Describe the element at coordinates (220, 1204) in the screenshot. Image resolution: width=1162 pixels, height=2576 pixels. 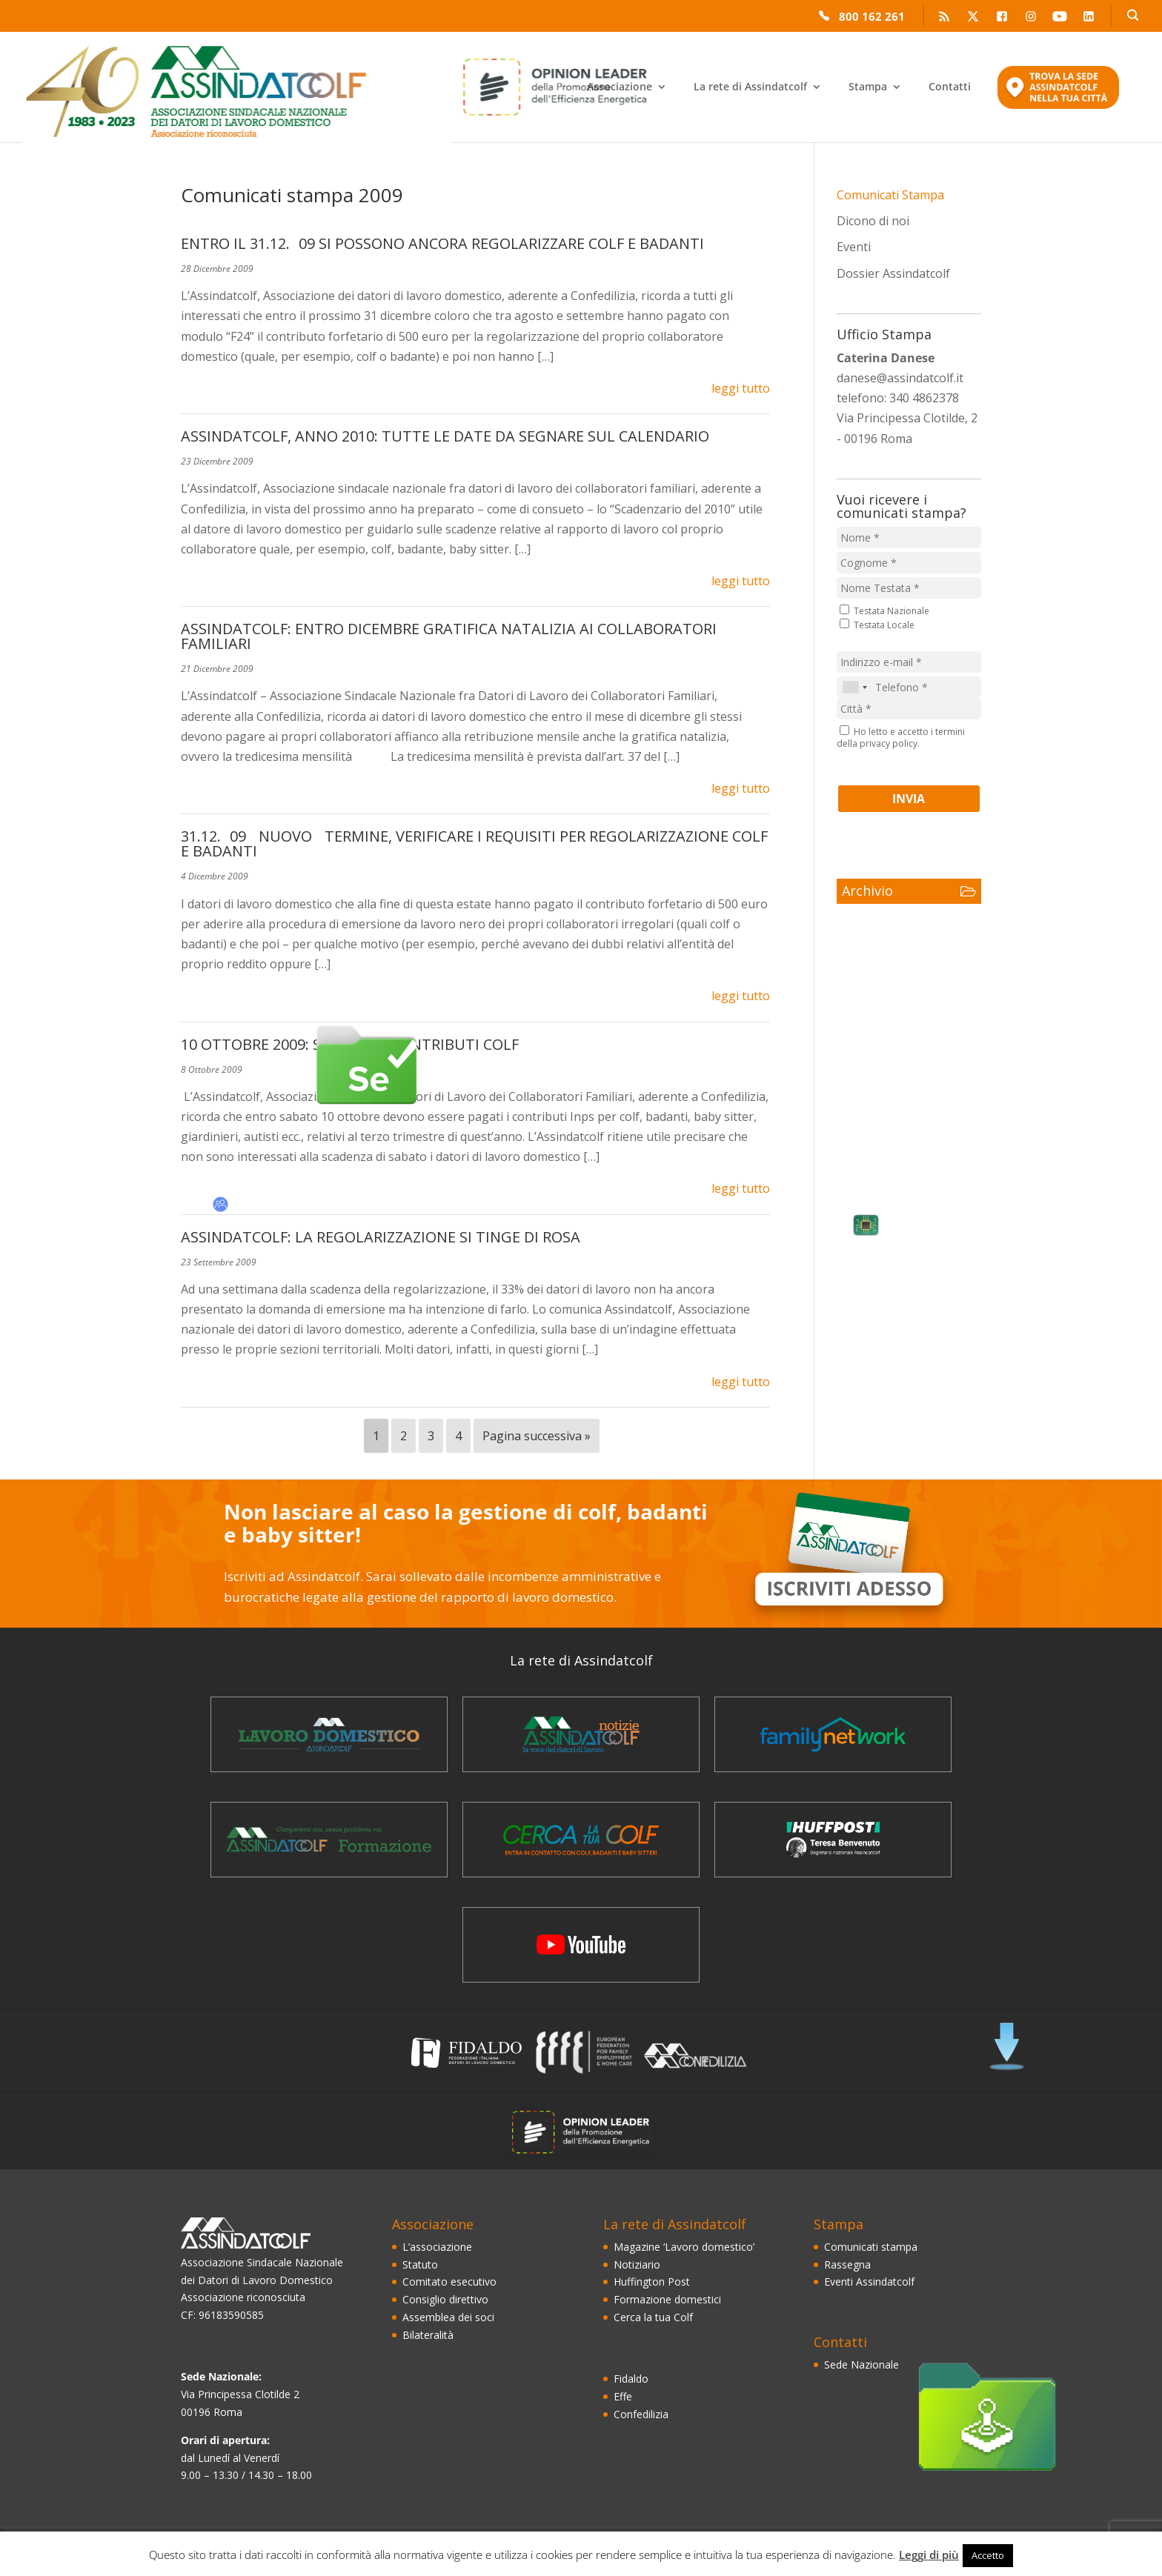
I see `access user account and personal settings` at that location.